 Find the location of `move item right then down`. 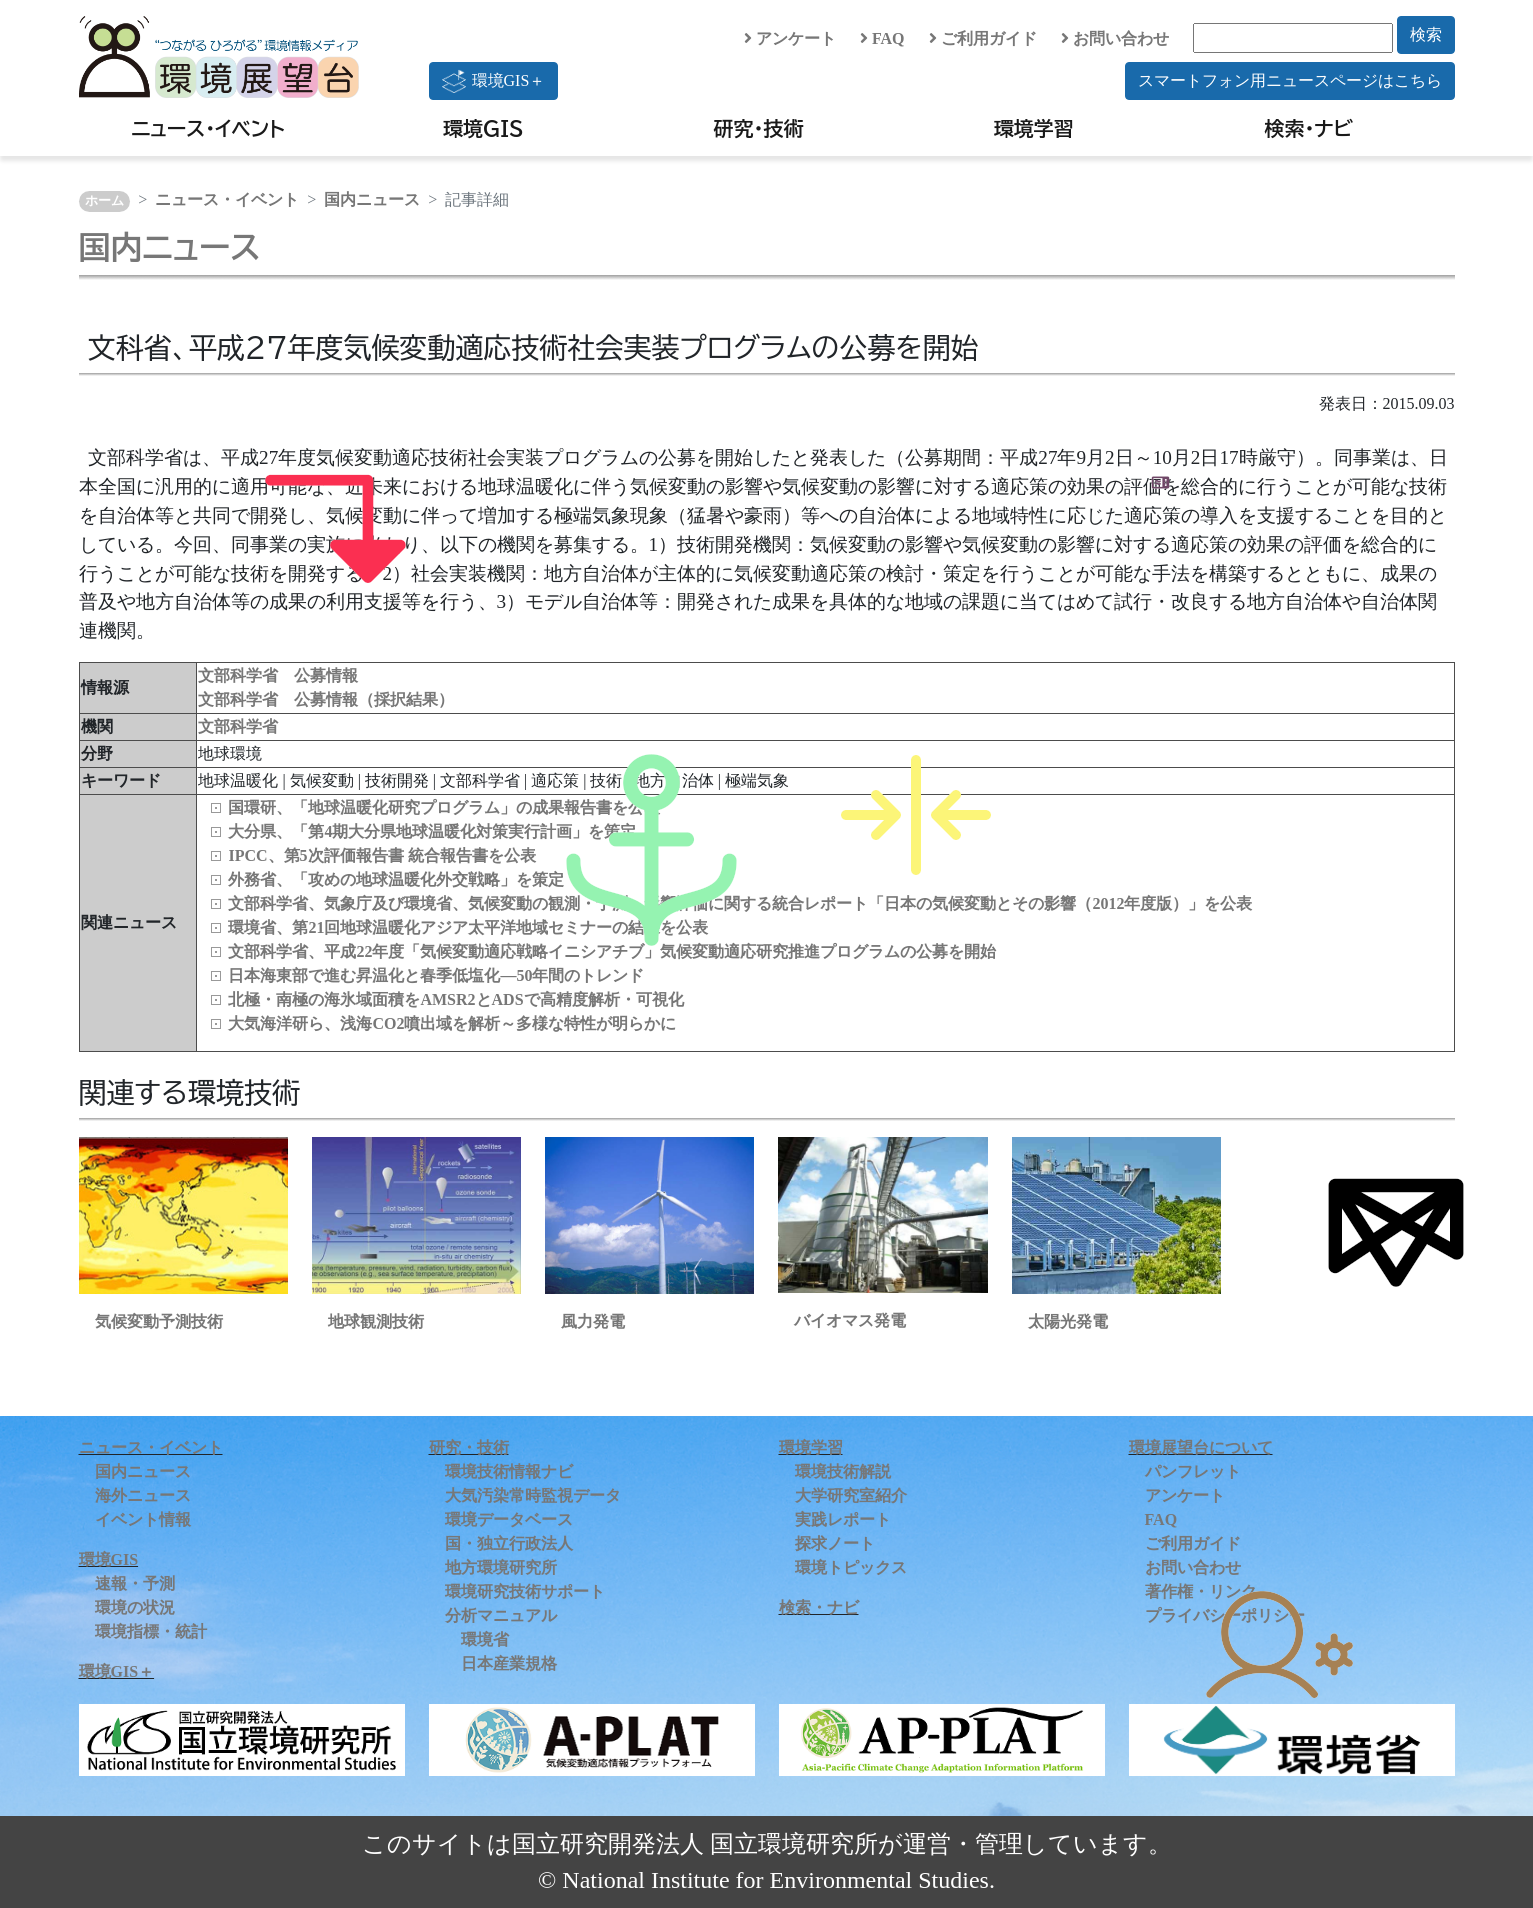

move item right then down is located at coordinates (335, 523).